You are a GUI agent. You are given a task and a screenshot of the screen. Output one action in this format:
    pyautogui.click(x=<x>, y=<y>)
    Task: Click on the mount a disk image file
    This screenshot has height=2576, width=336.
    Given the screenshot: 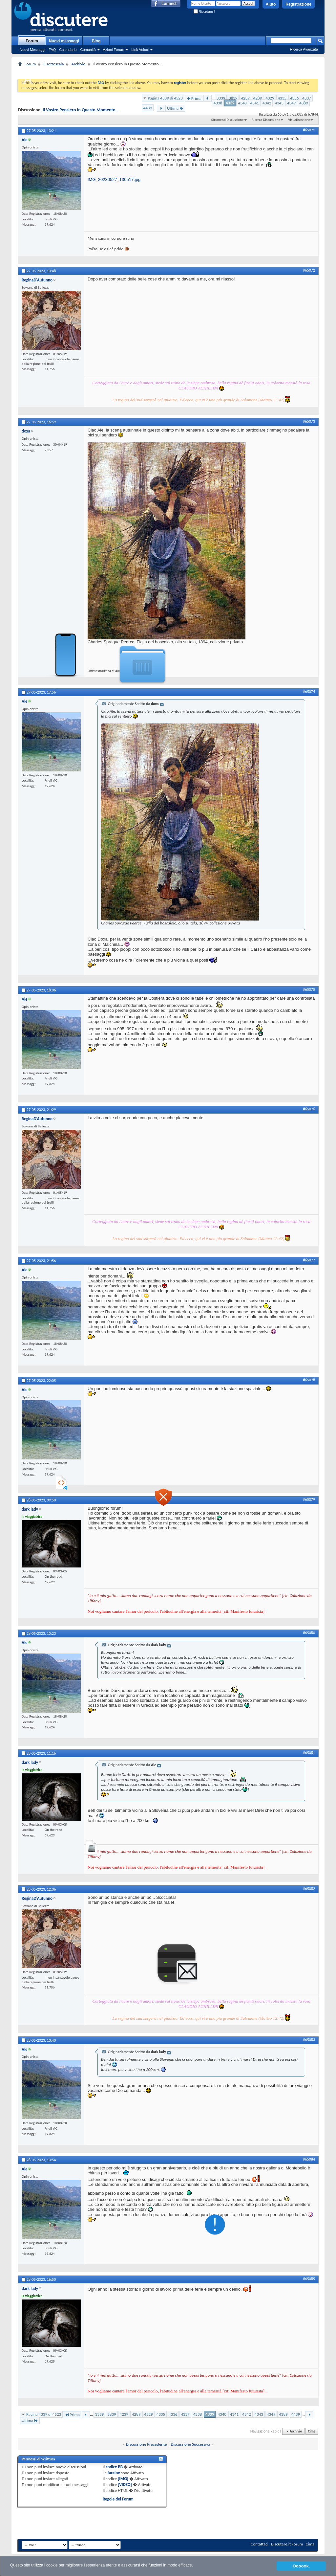 What is the action you would take?
    pyautogui.click(x=92, y=1847)
    